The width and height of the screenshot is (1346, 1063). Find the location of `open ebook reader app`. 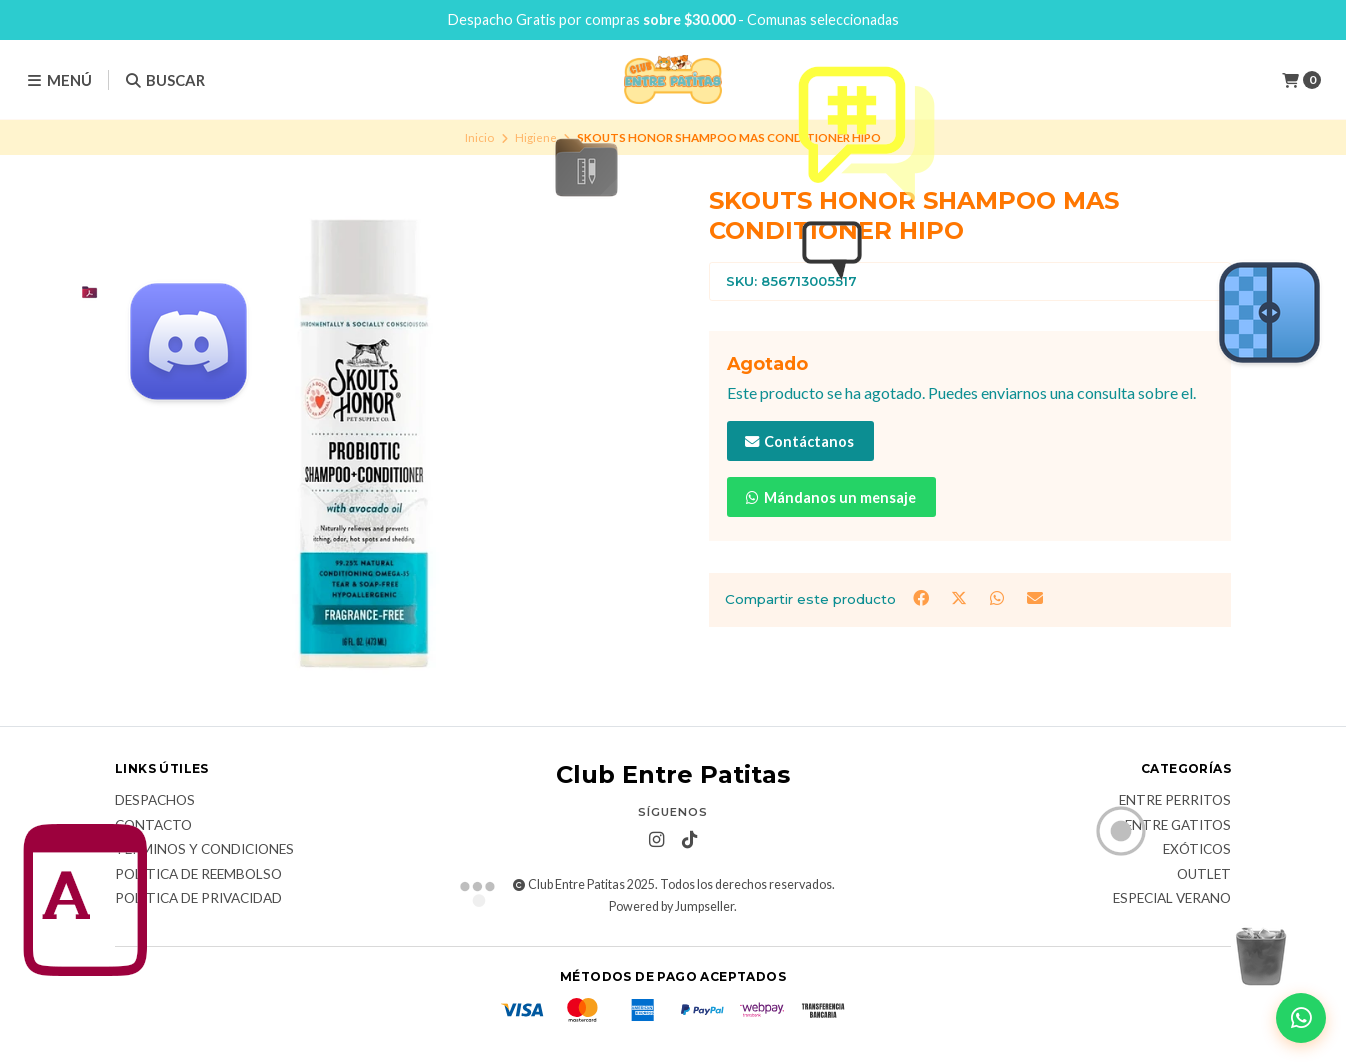

open ebook reader app is located at coordinates (90, 900).